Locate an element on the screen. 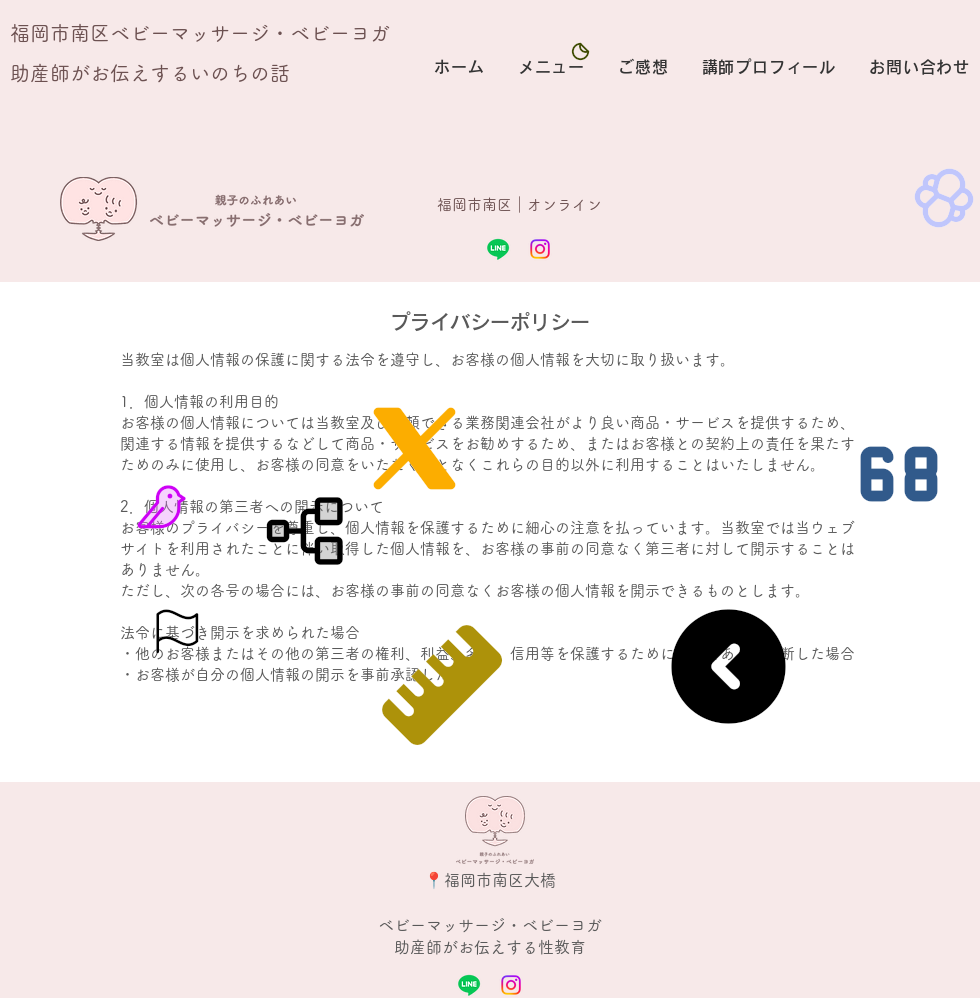  share to X (formerly Twitter) is located at coordinates (414, 448).